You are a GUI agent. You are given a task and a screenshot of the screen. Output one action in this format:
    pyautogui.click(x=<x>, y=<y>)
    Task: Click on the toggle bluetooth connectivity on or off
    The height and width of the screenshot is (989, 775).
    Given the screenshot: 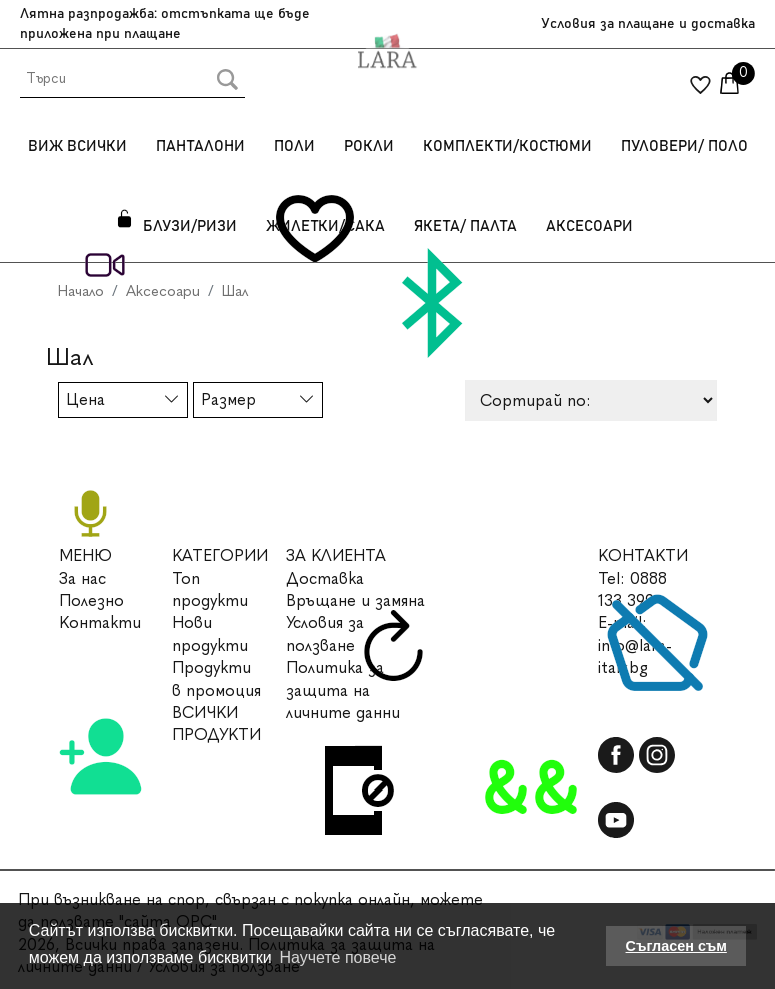 What is the action you would take?
    pyautogui.click(x=432, y=303)
    